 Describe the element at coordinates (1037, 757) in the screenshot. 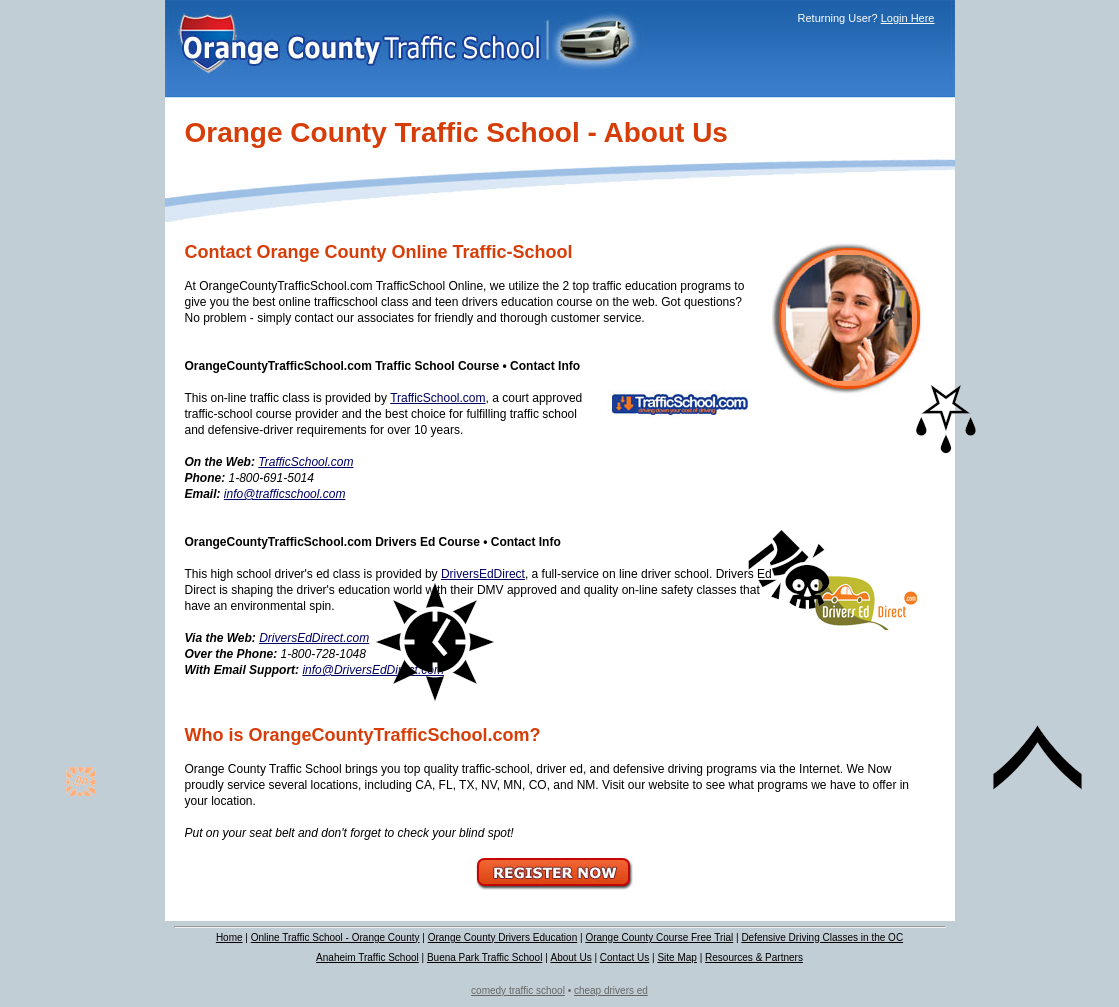

I see `indicates lowest military rank (private)` at that location.